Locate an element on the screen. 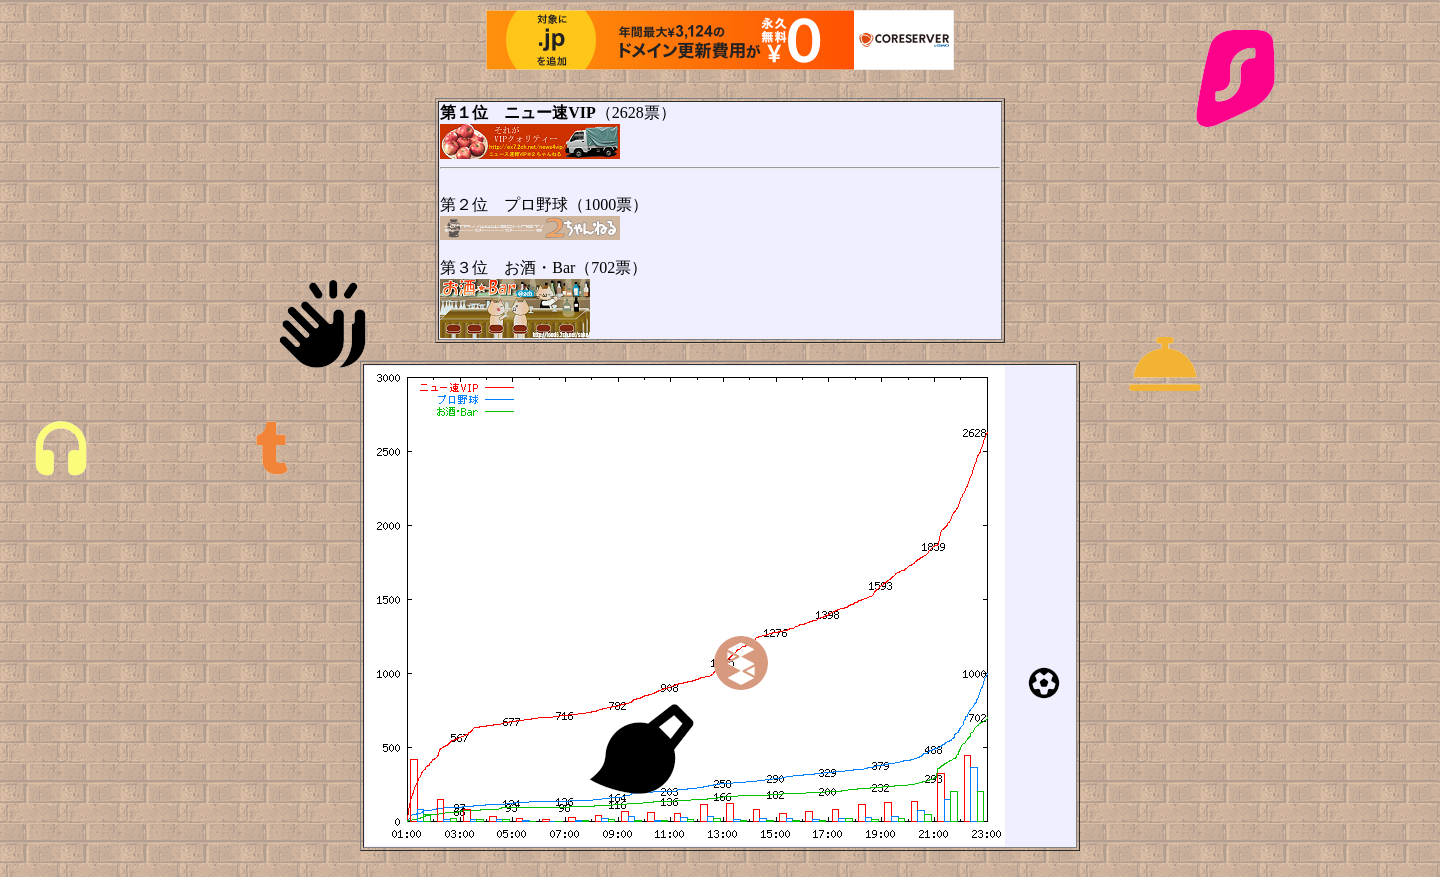 This screenshot has height=877, width=1440. open scrapbox app is located at coordinates (741, 663).